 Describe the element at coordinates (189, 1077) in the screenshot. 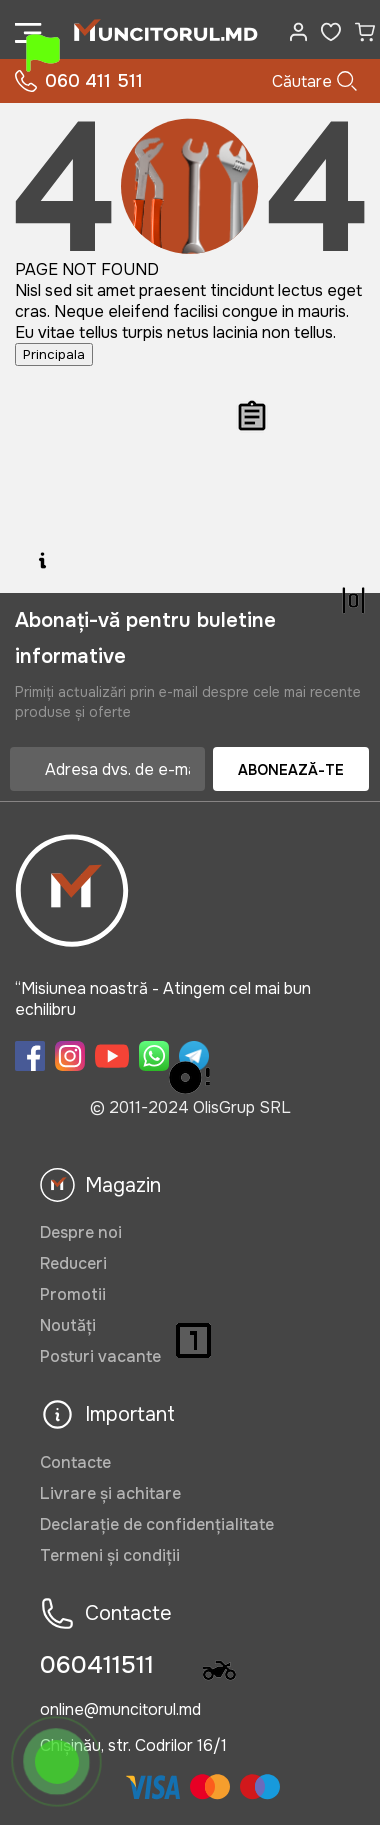

I see `indicates storage disc is full` at that location.